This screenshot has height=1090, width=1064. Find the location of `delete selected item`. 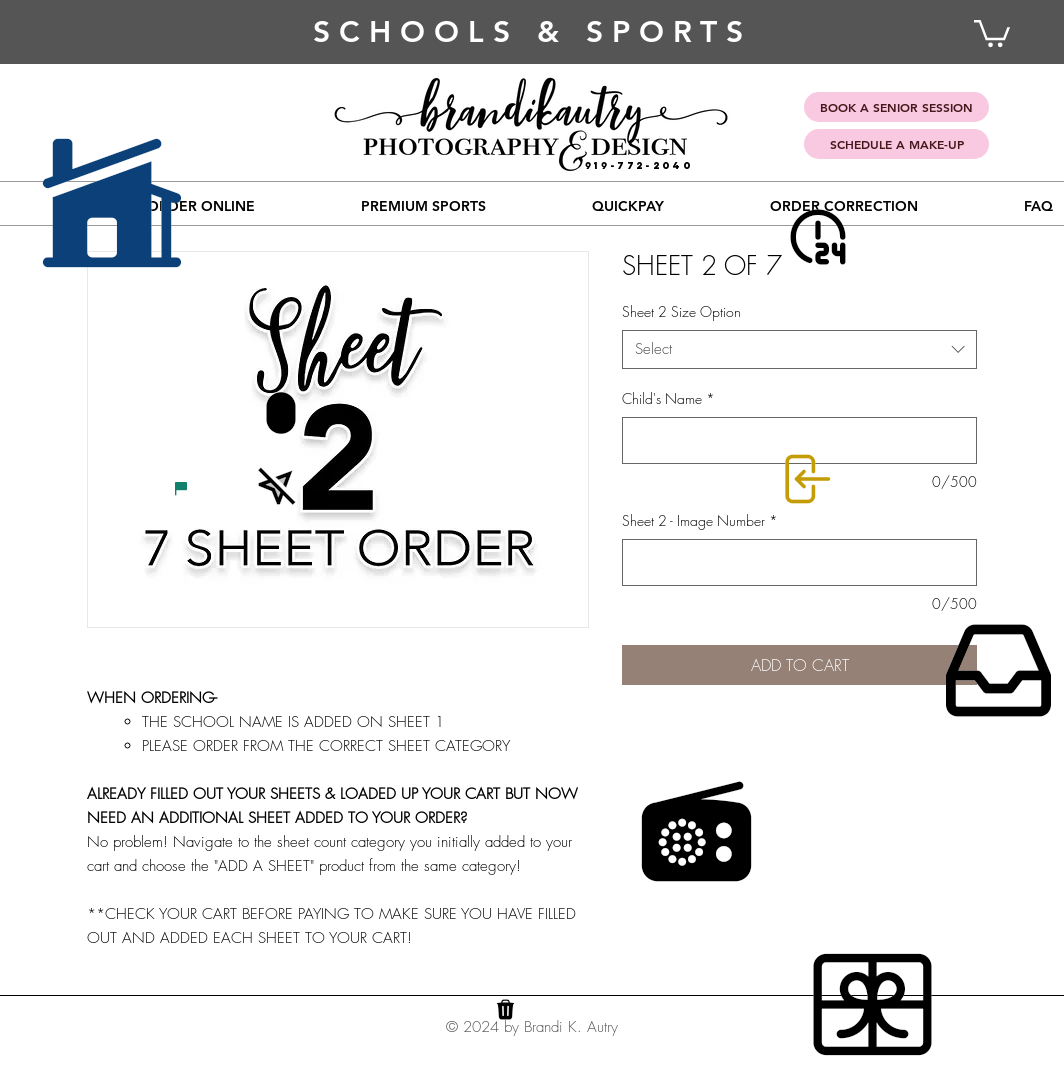

delete selected item is located at coordinates (505, 1009).